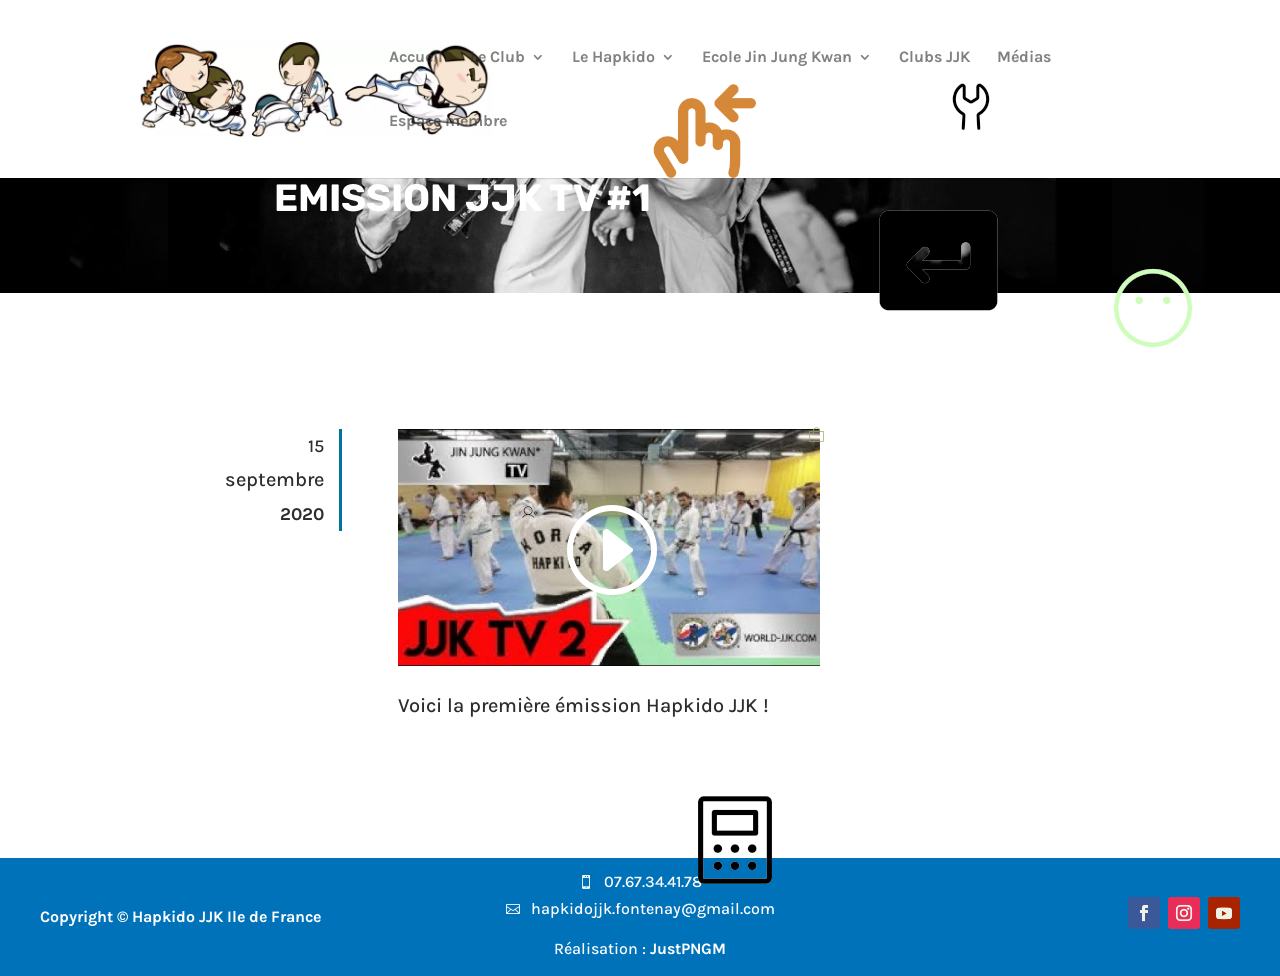 Image resolution: width=1280 pixels, height=976 pixels. I want to click on press enter or return key, so click(938, 260).